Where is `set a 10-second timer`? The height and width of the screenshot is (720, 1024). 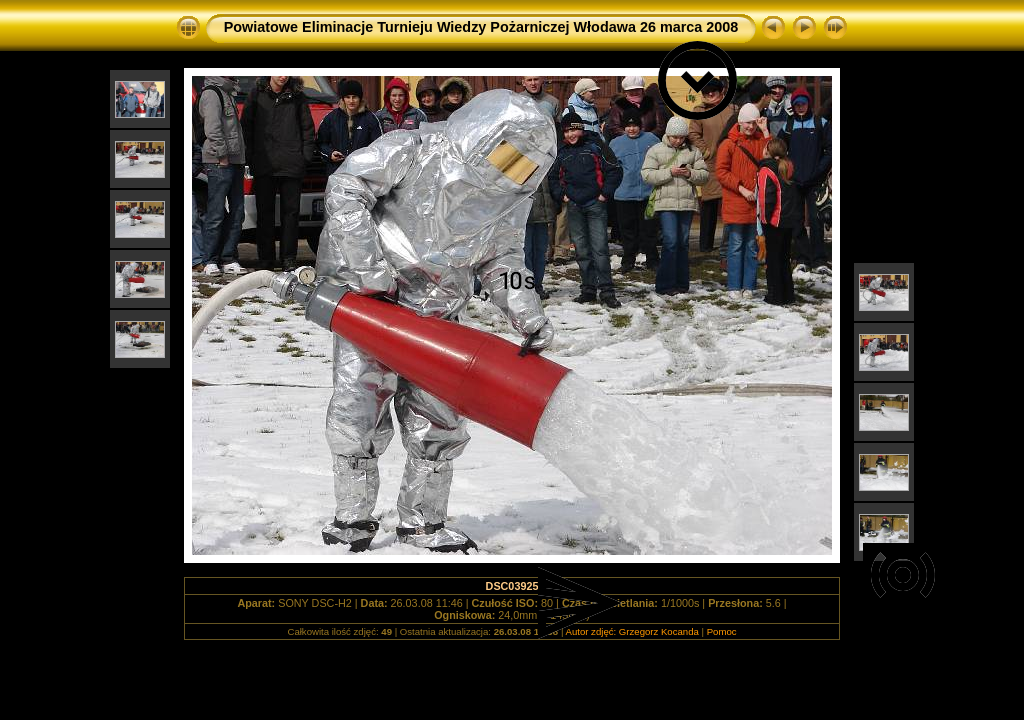
set a 10-second timer is located at coordinates (517, 280).